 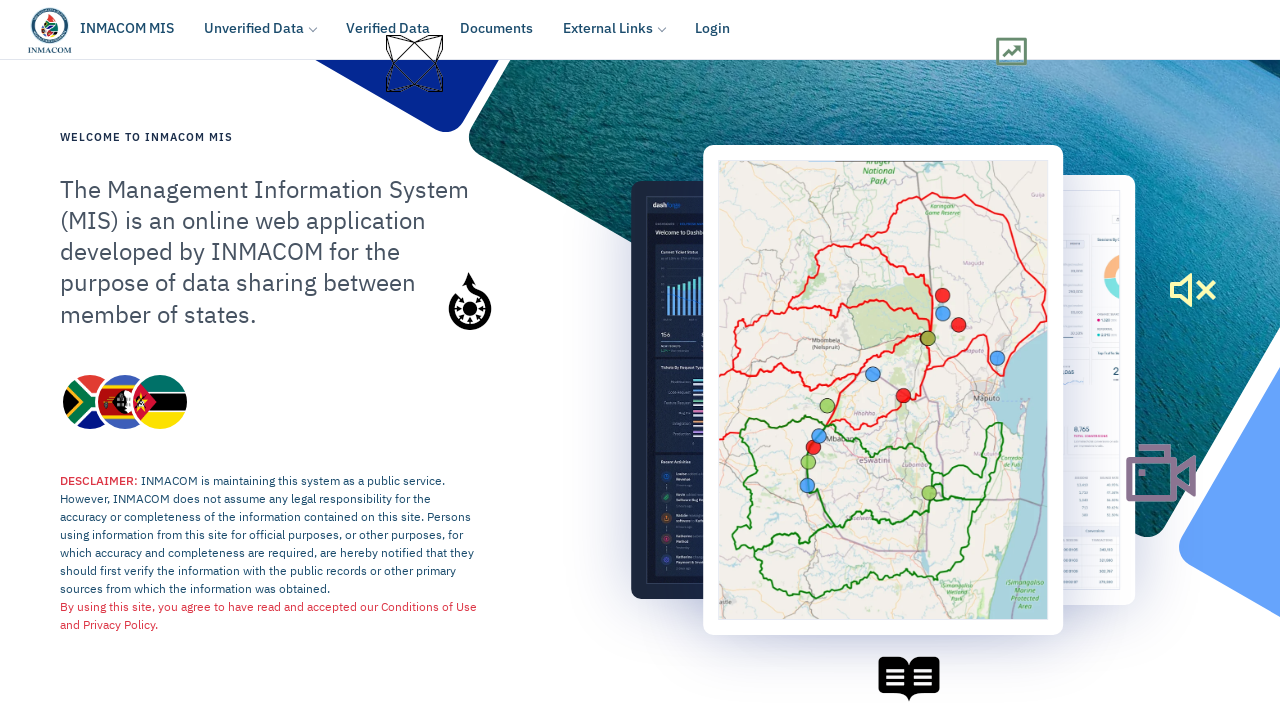 I want to click on start recording a video, so click(x=1161, y=476).